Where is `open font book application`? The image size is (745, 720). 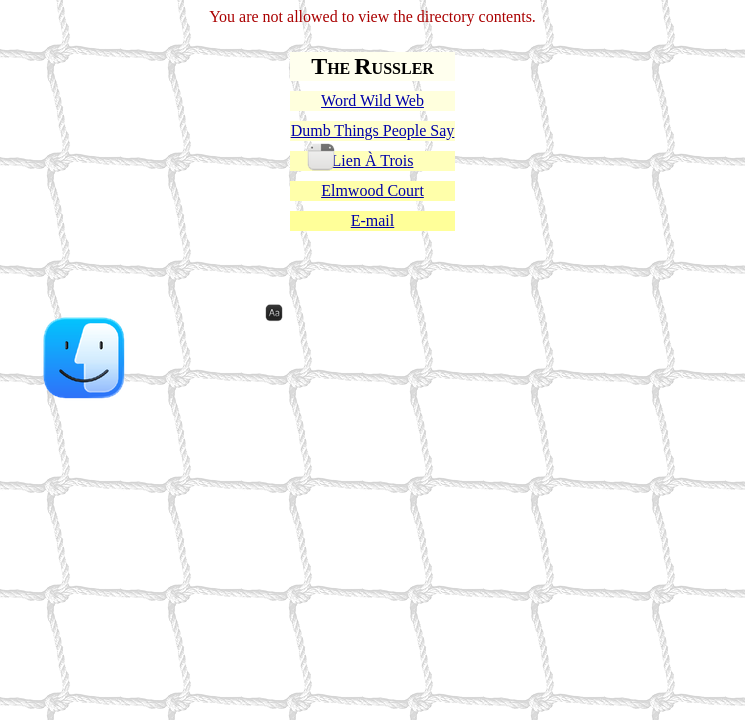
open font book application is located at coordinates (274, 313).